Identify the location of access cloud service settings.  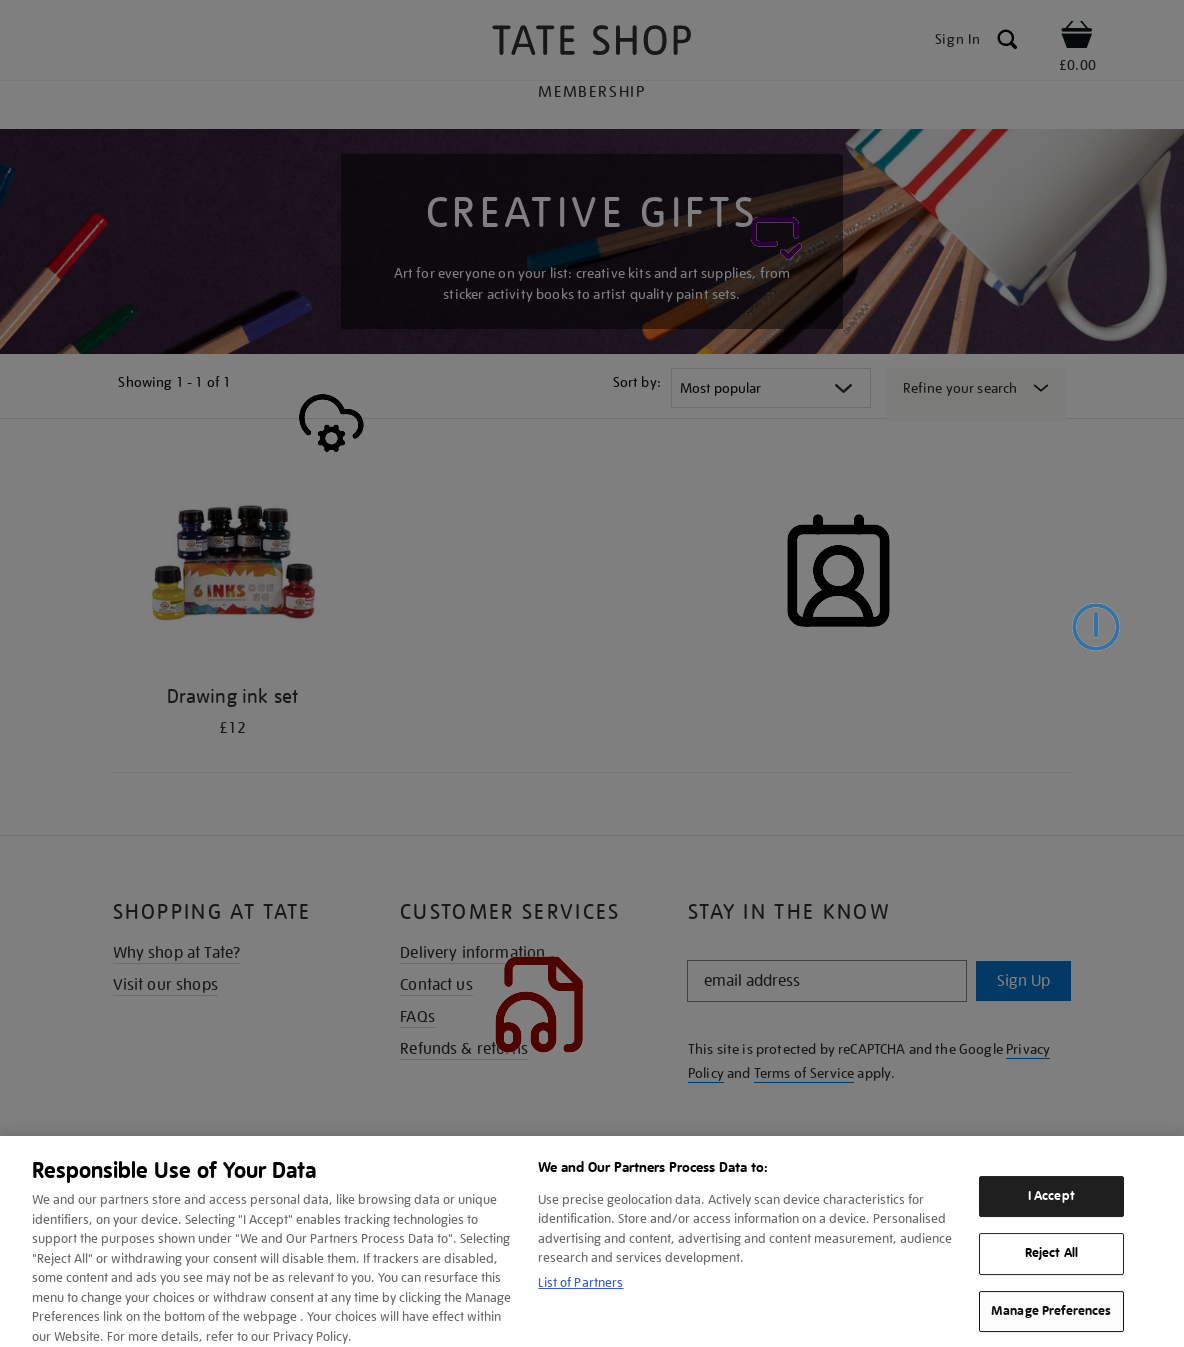
(331, 423).